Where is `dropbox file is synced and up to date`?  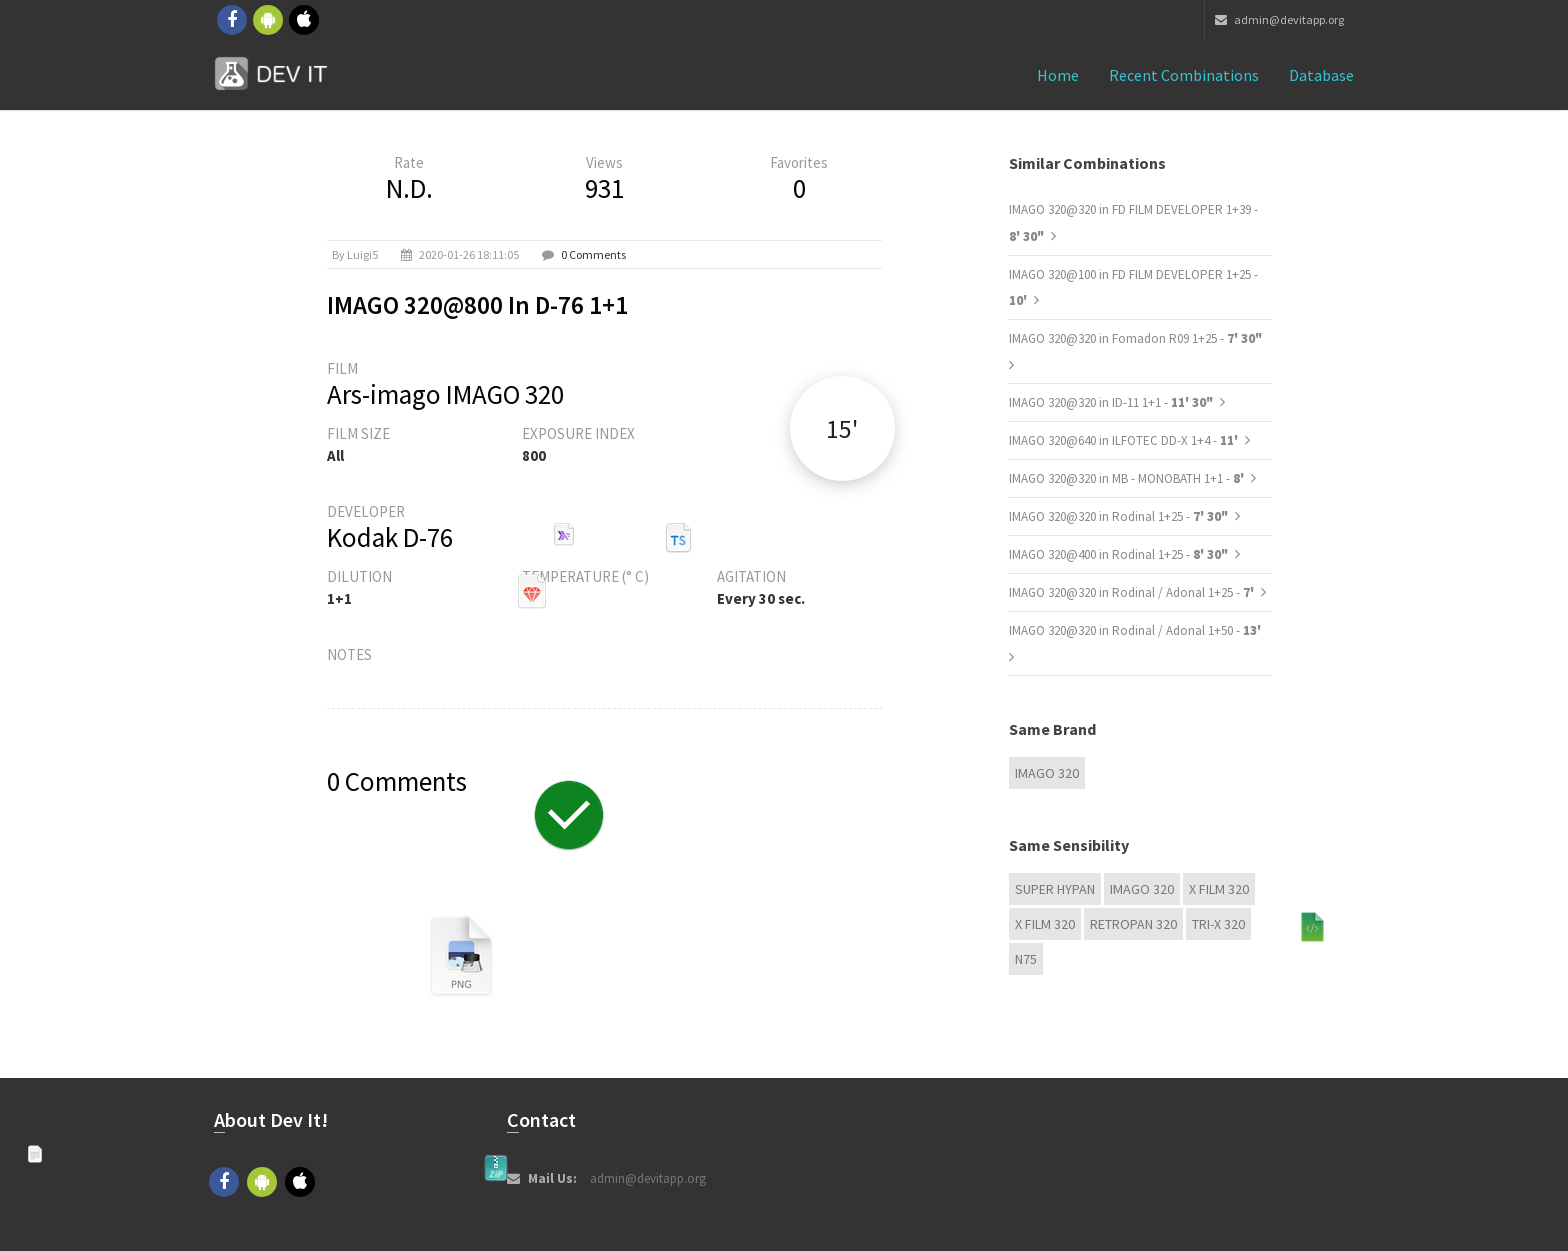 dropbox file is synced and up to date is located at coordinates (569, 815).